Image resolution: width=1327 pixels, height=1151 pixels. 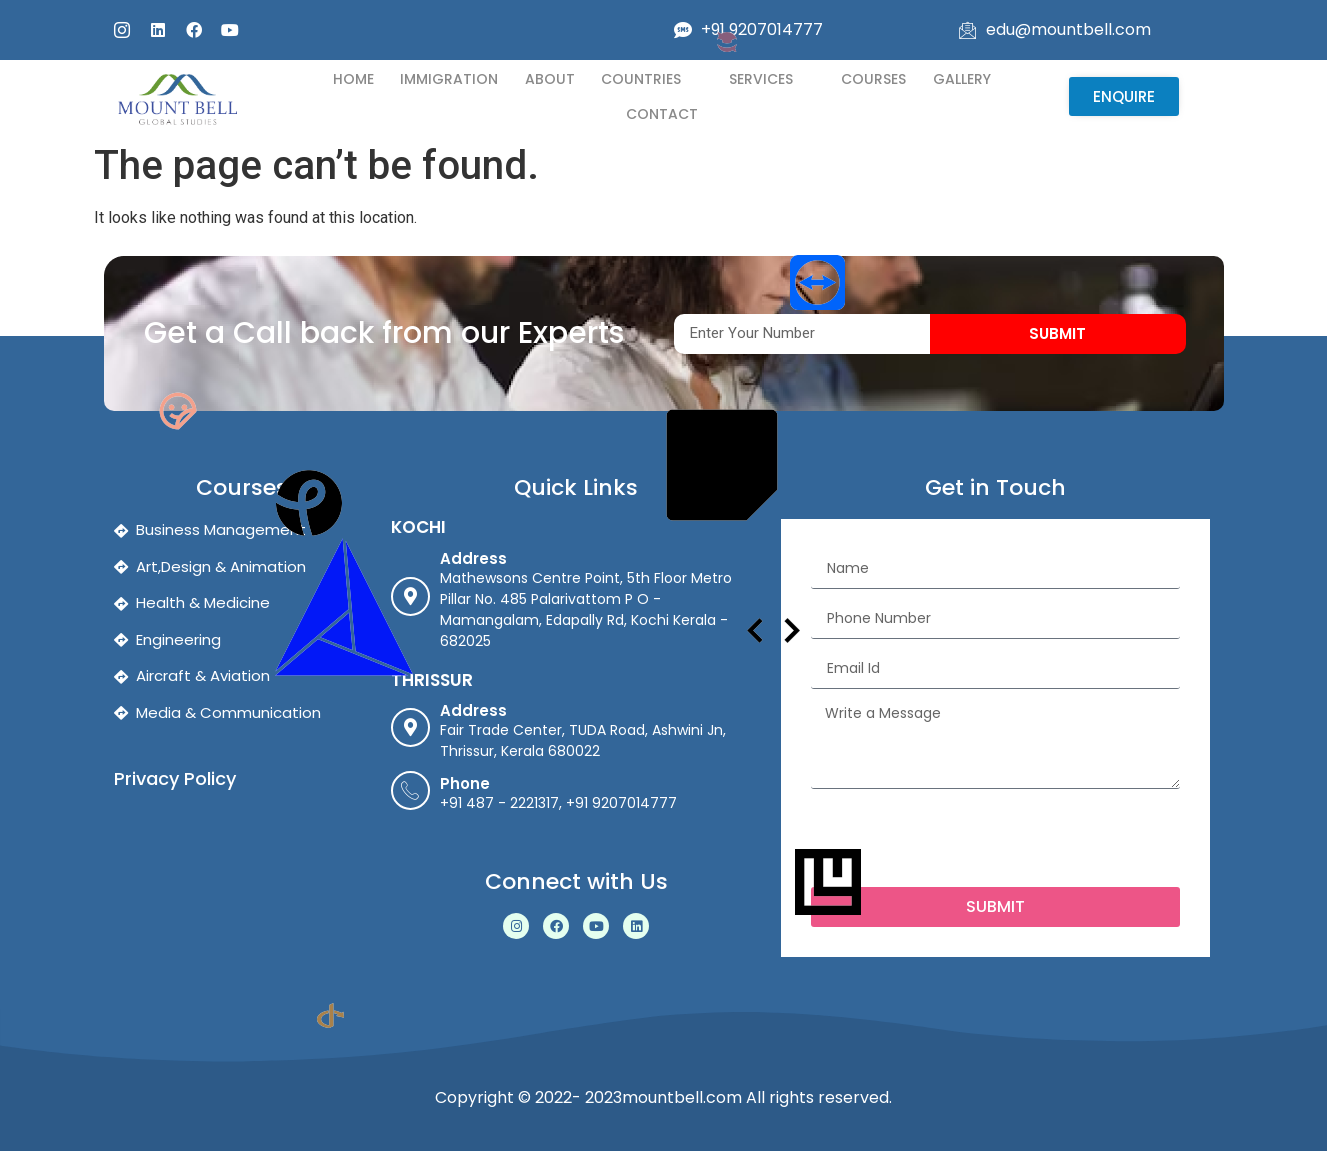 I want to click on view or edit source code, so click(x=773, y=630).